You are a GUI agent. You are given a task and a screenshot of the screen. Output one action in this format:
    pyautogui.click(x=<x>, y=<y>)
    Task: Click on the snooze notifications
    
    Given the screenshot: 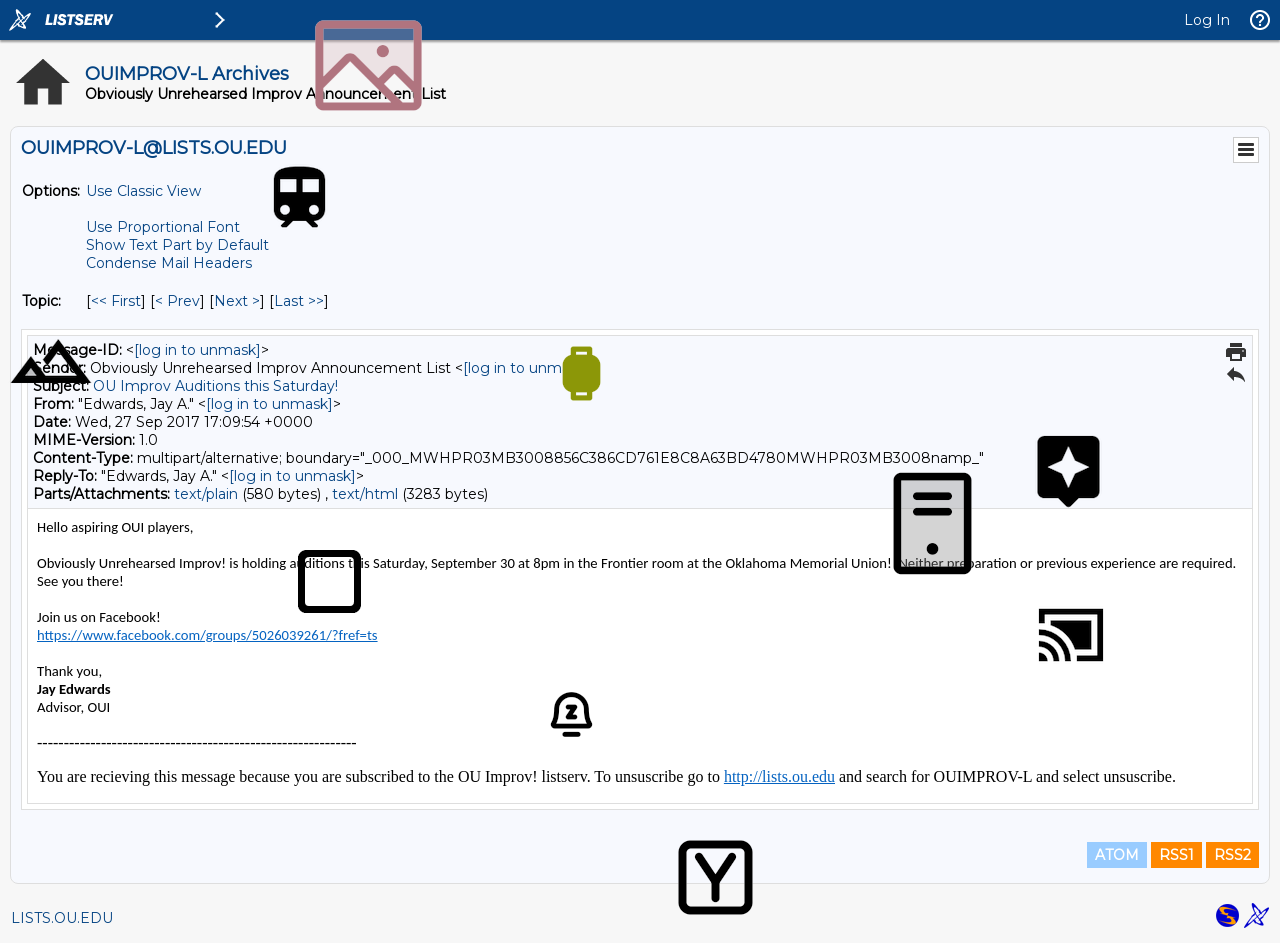 What is the action you would take?
    pyautogui.click(x=571, y=714)
    